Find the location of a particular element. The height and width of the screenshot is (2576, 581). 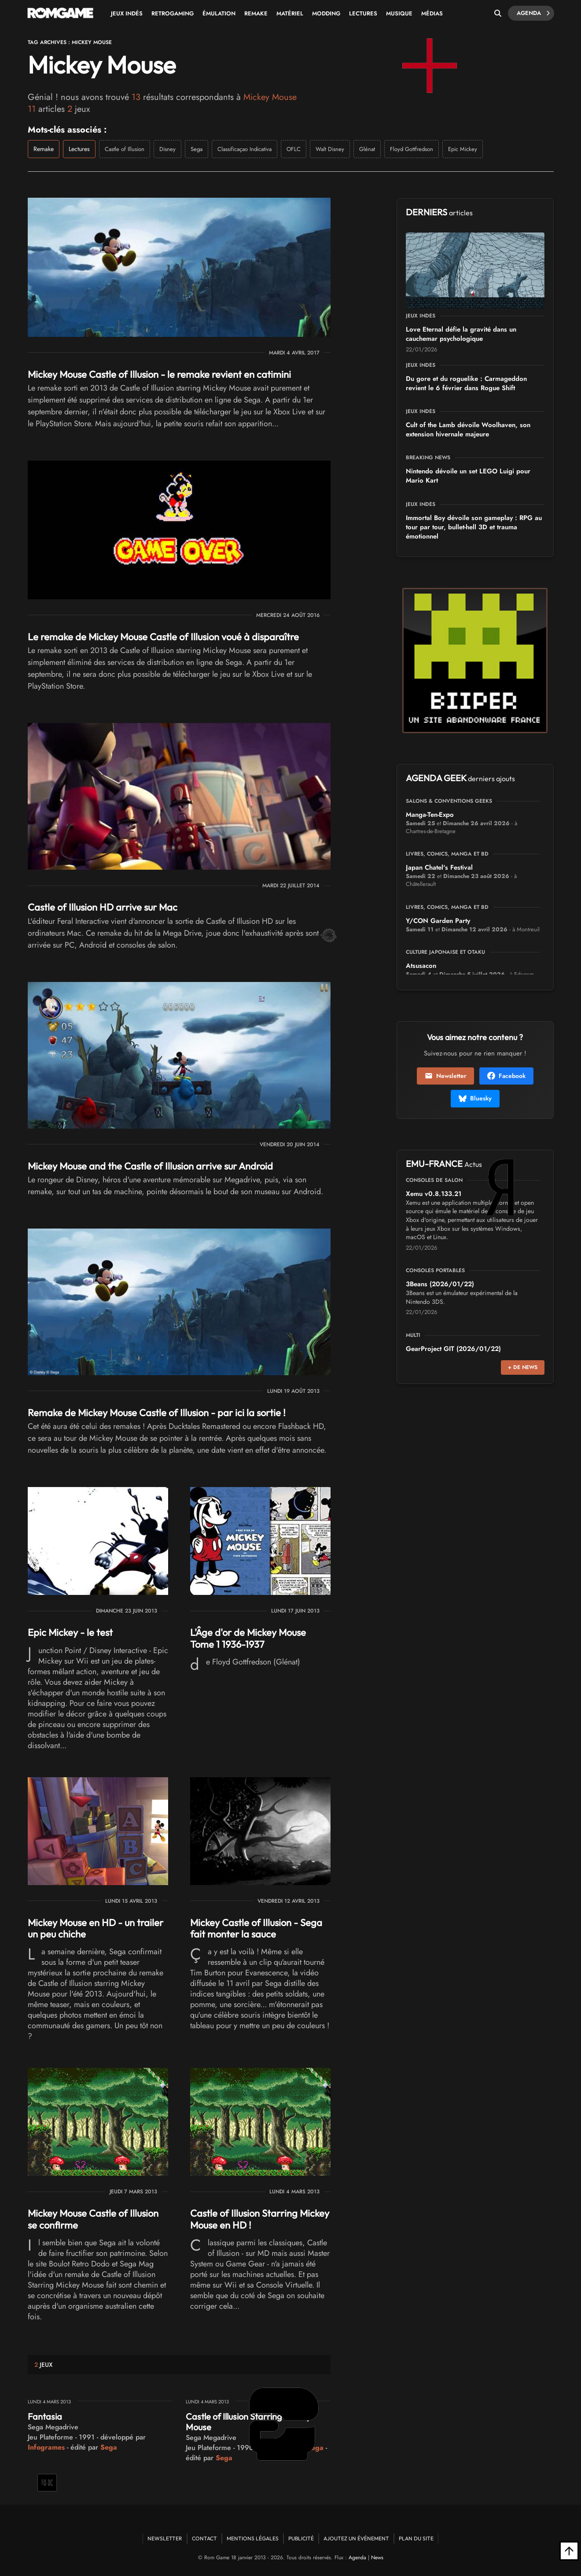

access boxing or combat sports content is located at coordinates (282, 2424).